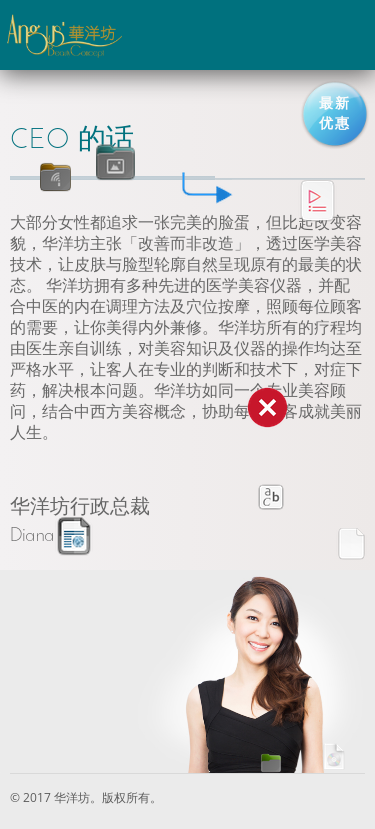 Image resolution: width=375 pixels, height=829 pixels. I want to click on preview a text file before opening, so click(351, 543).